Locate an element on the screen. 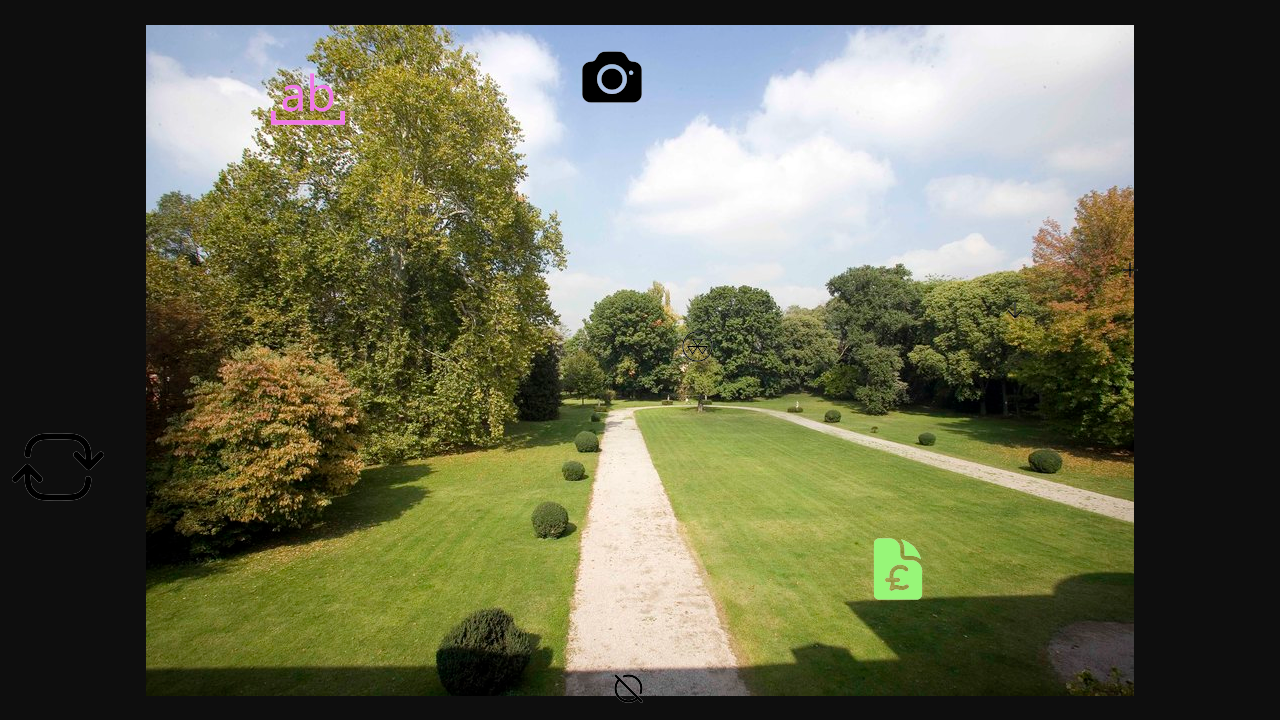  toggle whole word search matching is located at coordinates (308, 97).